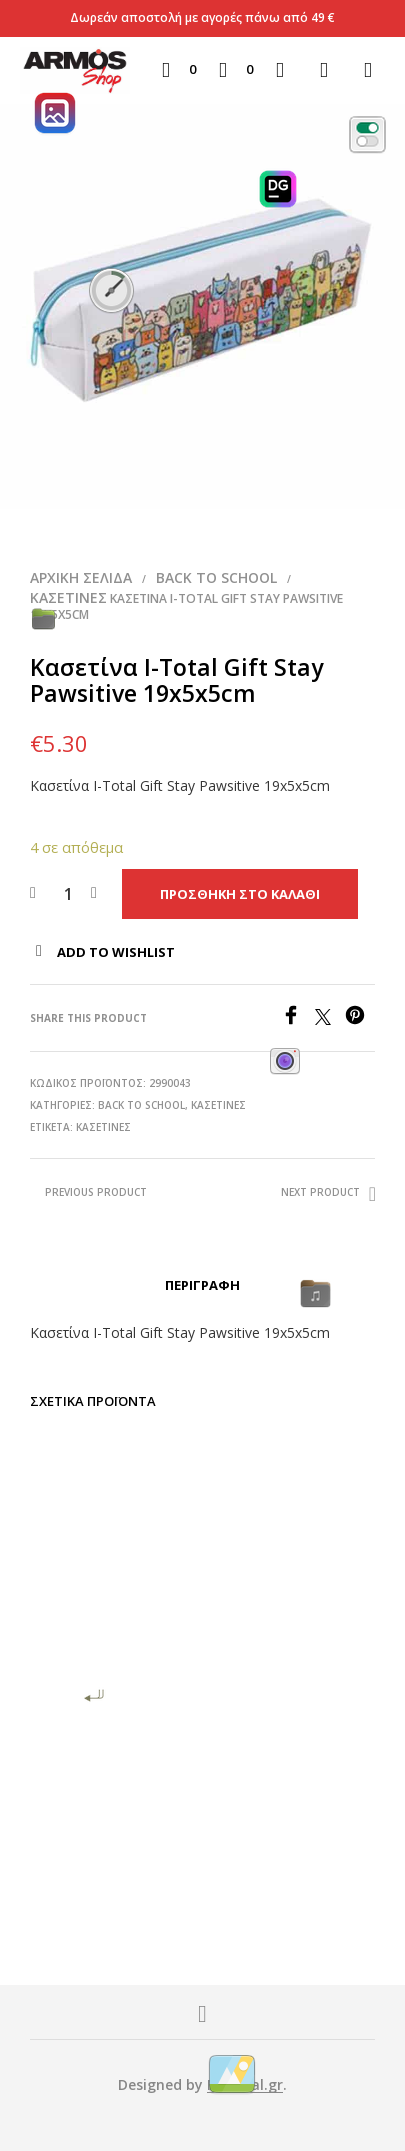 This screenshot has height=2151, width=405. Describe the element at coordinates (43, 618) in the screenshot. I see `indicates an open or expanded folder` at that location.